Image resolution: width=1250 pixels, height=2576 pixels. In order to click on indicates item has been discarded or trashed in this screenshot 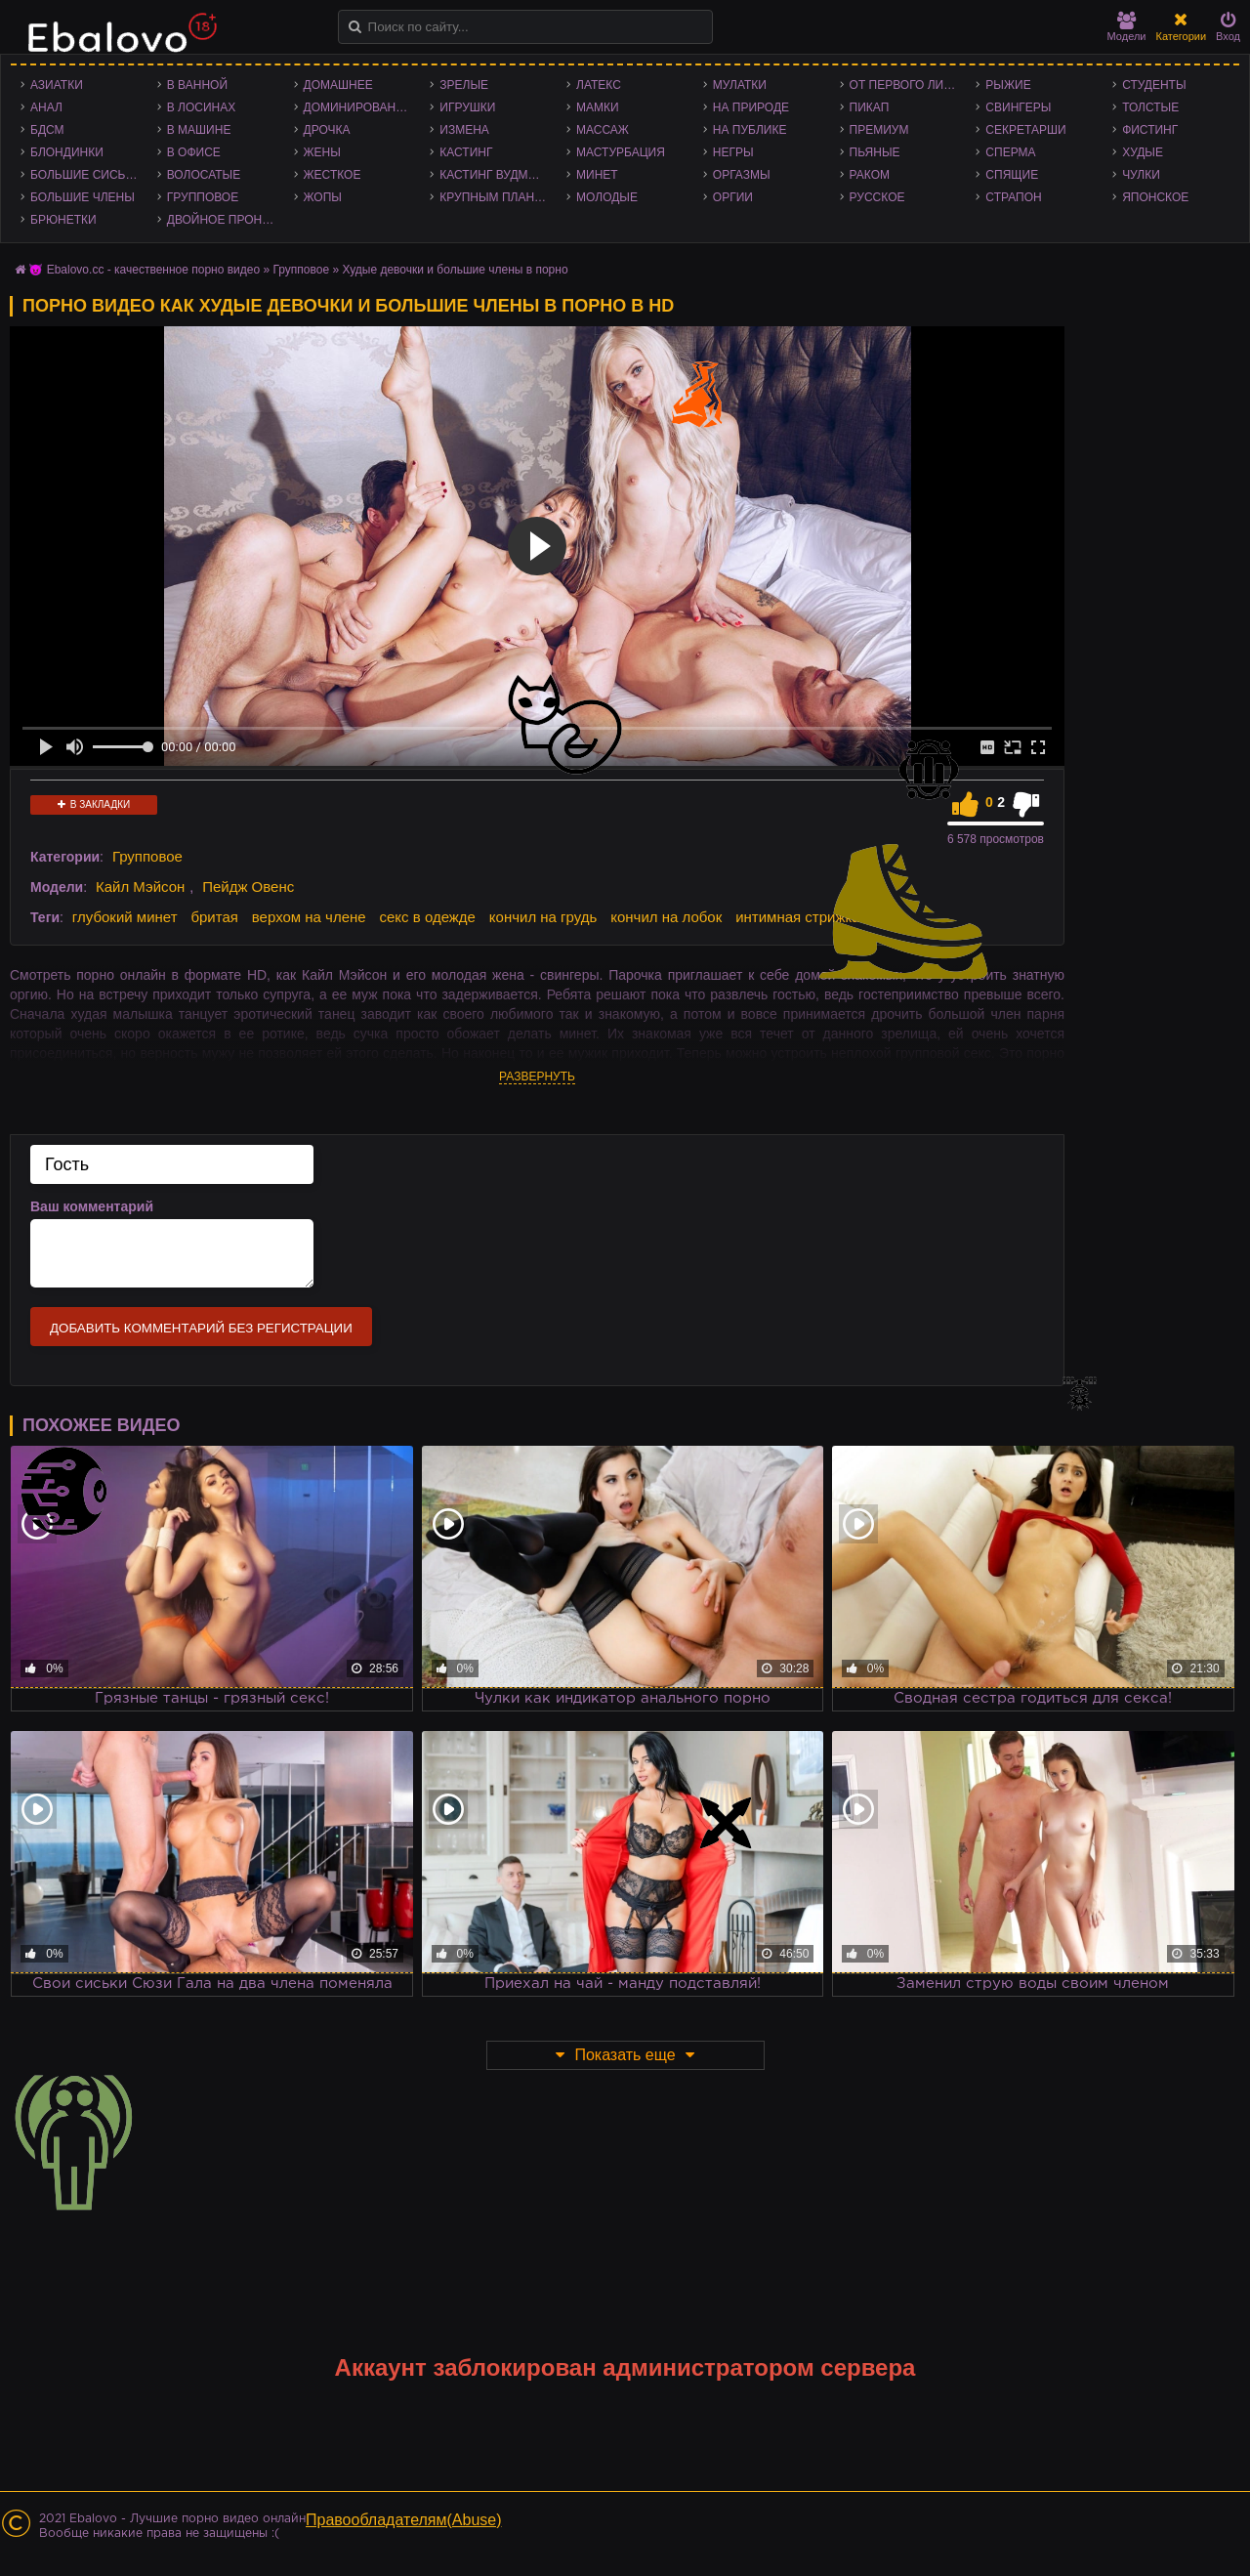, I will do `click(696, 394)`.